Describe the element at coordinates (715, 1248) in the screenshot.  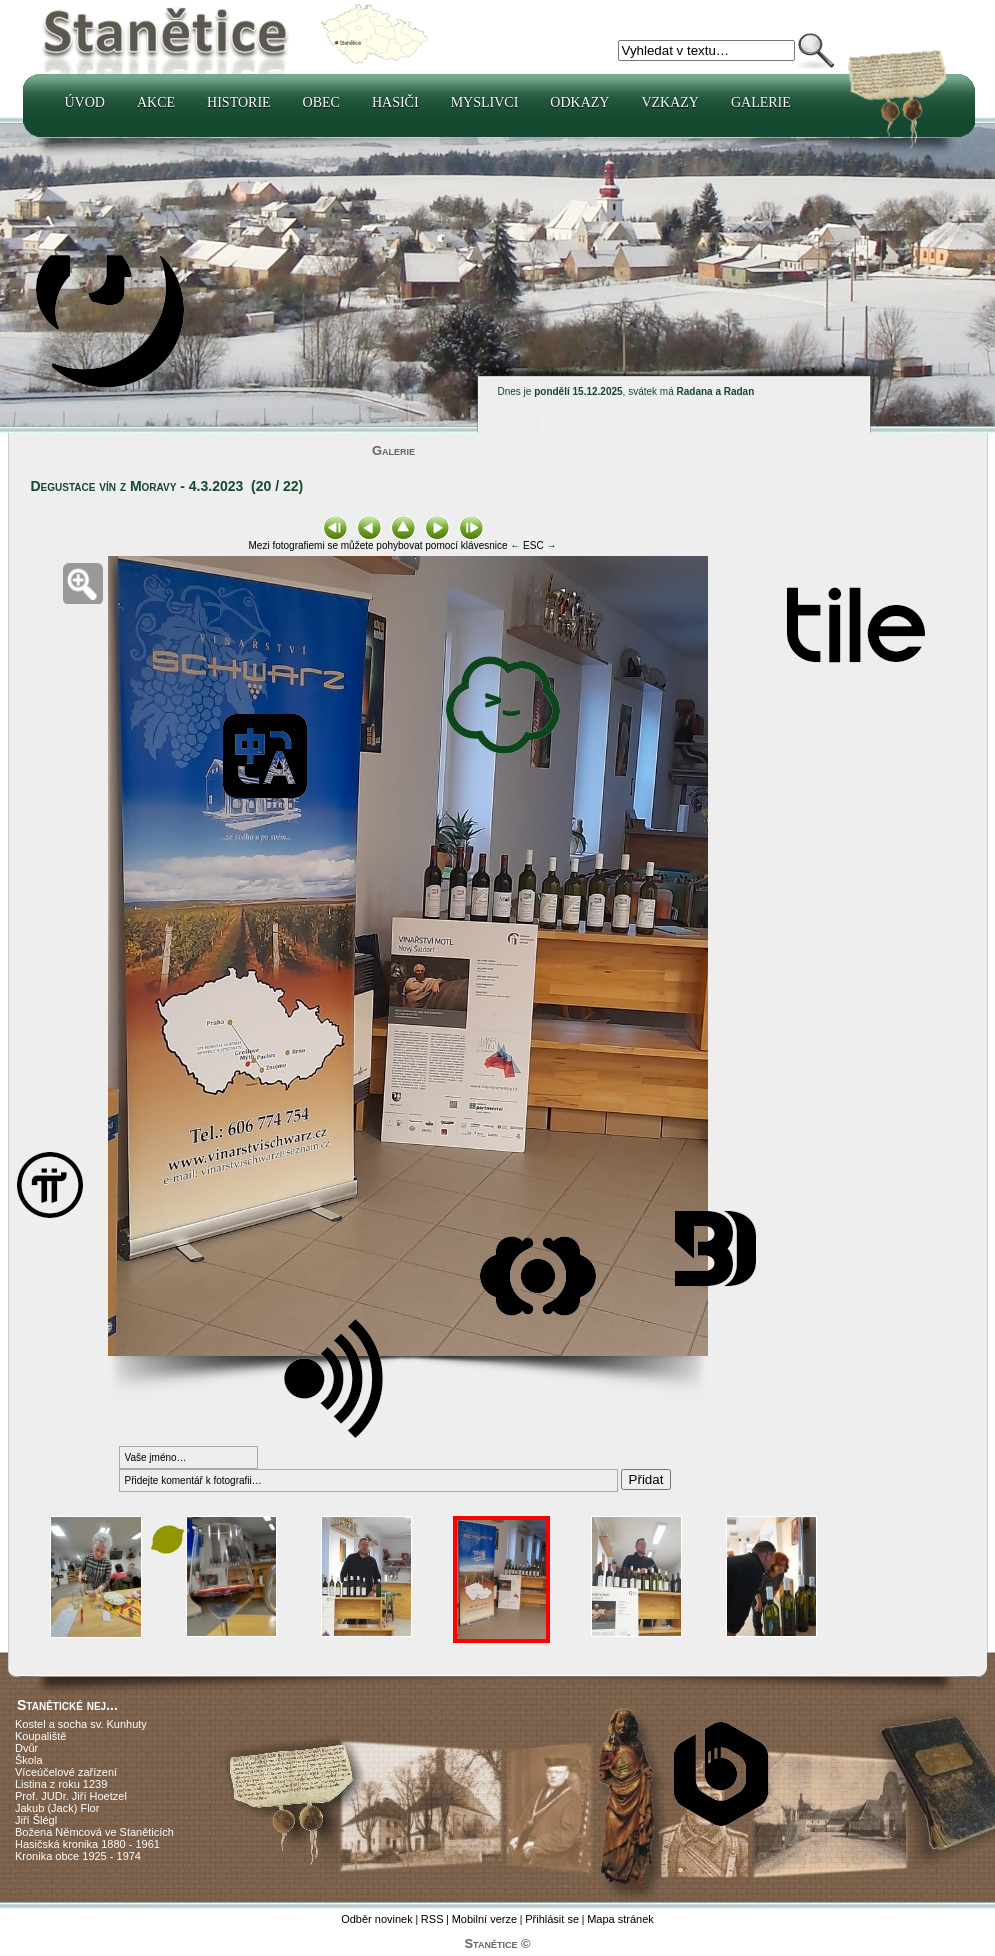
I see `open BetterDiscord settings` at that location.